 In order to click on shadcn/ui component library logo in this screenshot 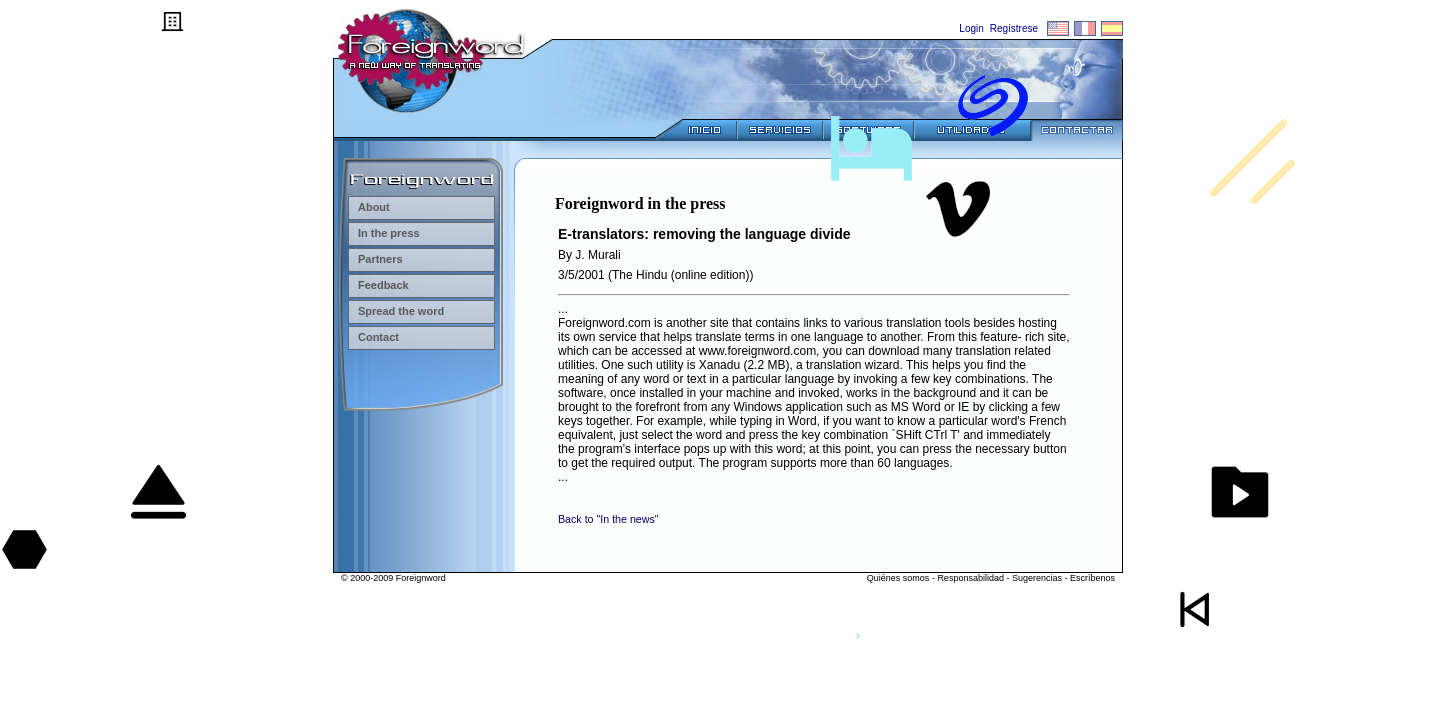, I will do `click(1252, 161)`.